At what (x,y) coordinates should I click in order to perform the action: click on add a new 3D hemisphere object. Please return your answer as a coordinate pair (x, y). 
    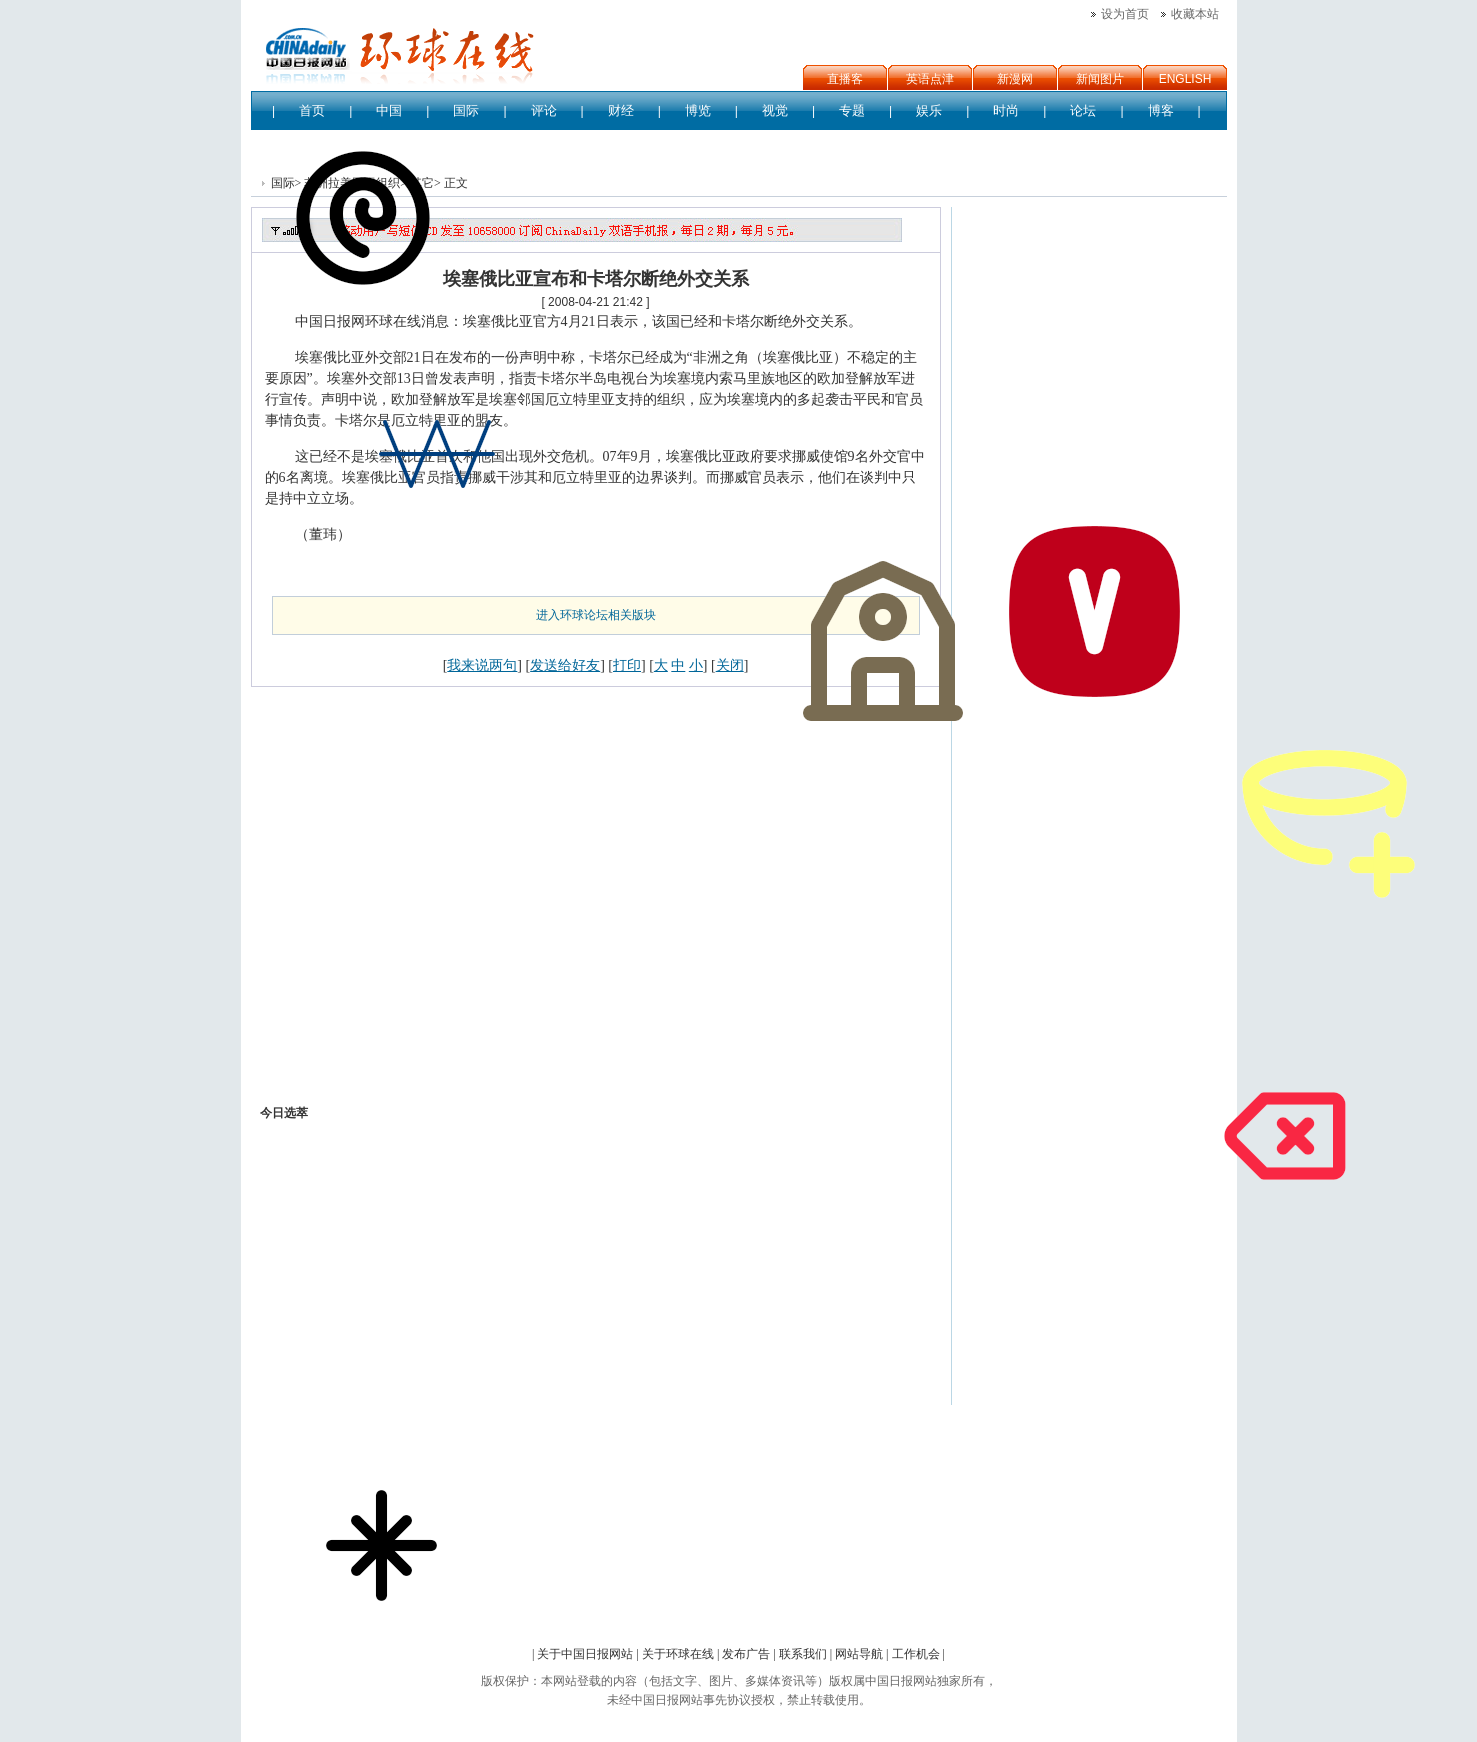
    Looking at the image, I should click on (1324, 807).